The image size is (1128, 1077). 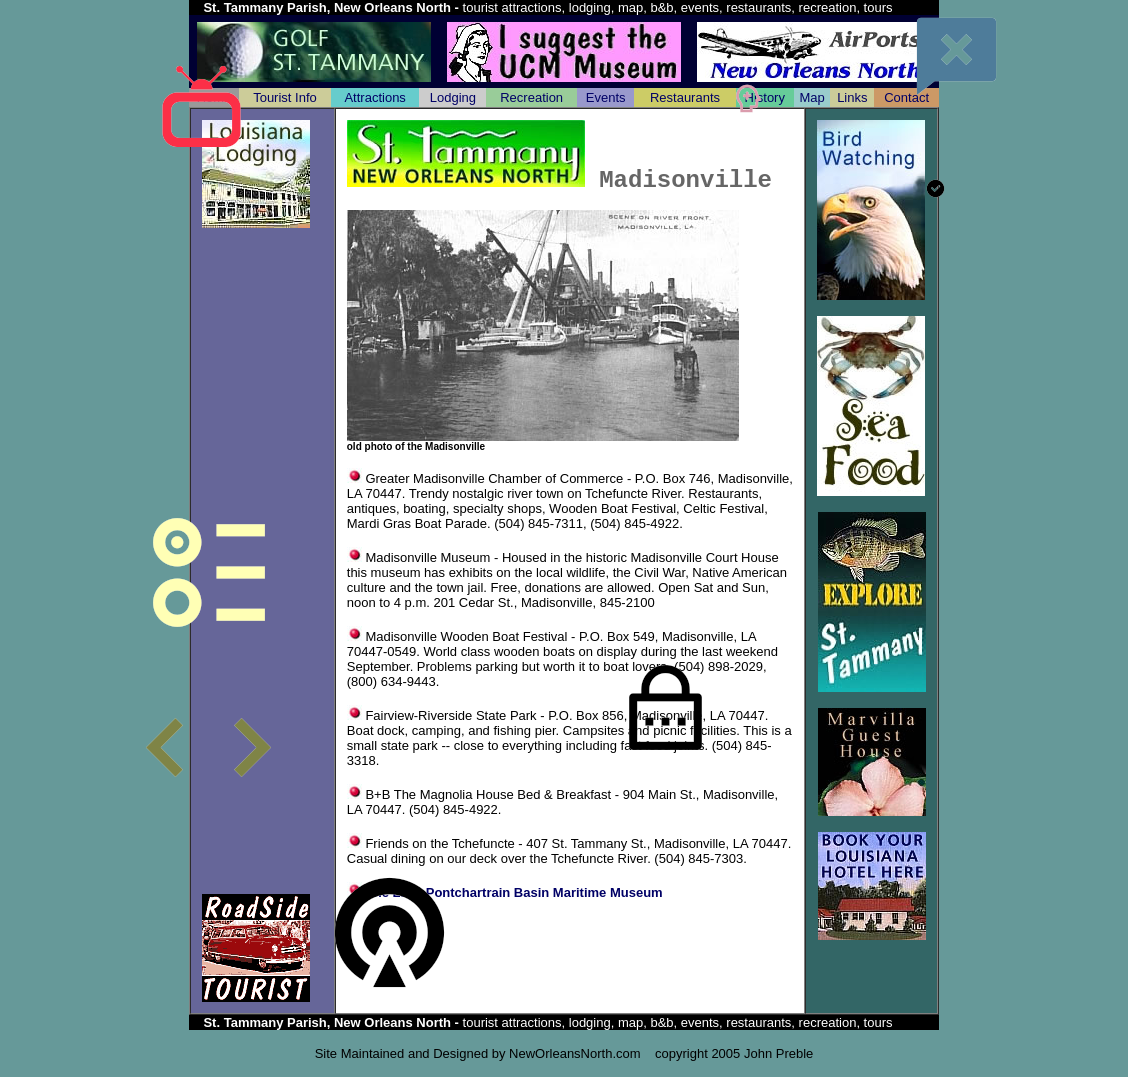 What do you see at coordinates (956, 53) in the screenshot?
I see `delete a conversation` at bounding box center [956, 53].